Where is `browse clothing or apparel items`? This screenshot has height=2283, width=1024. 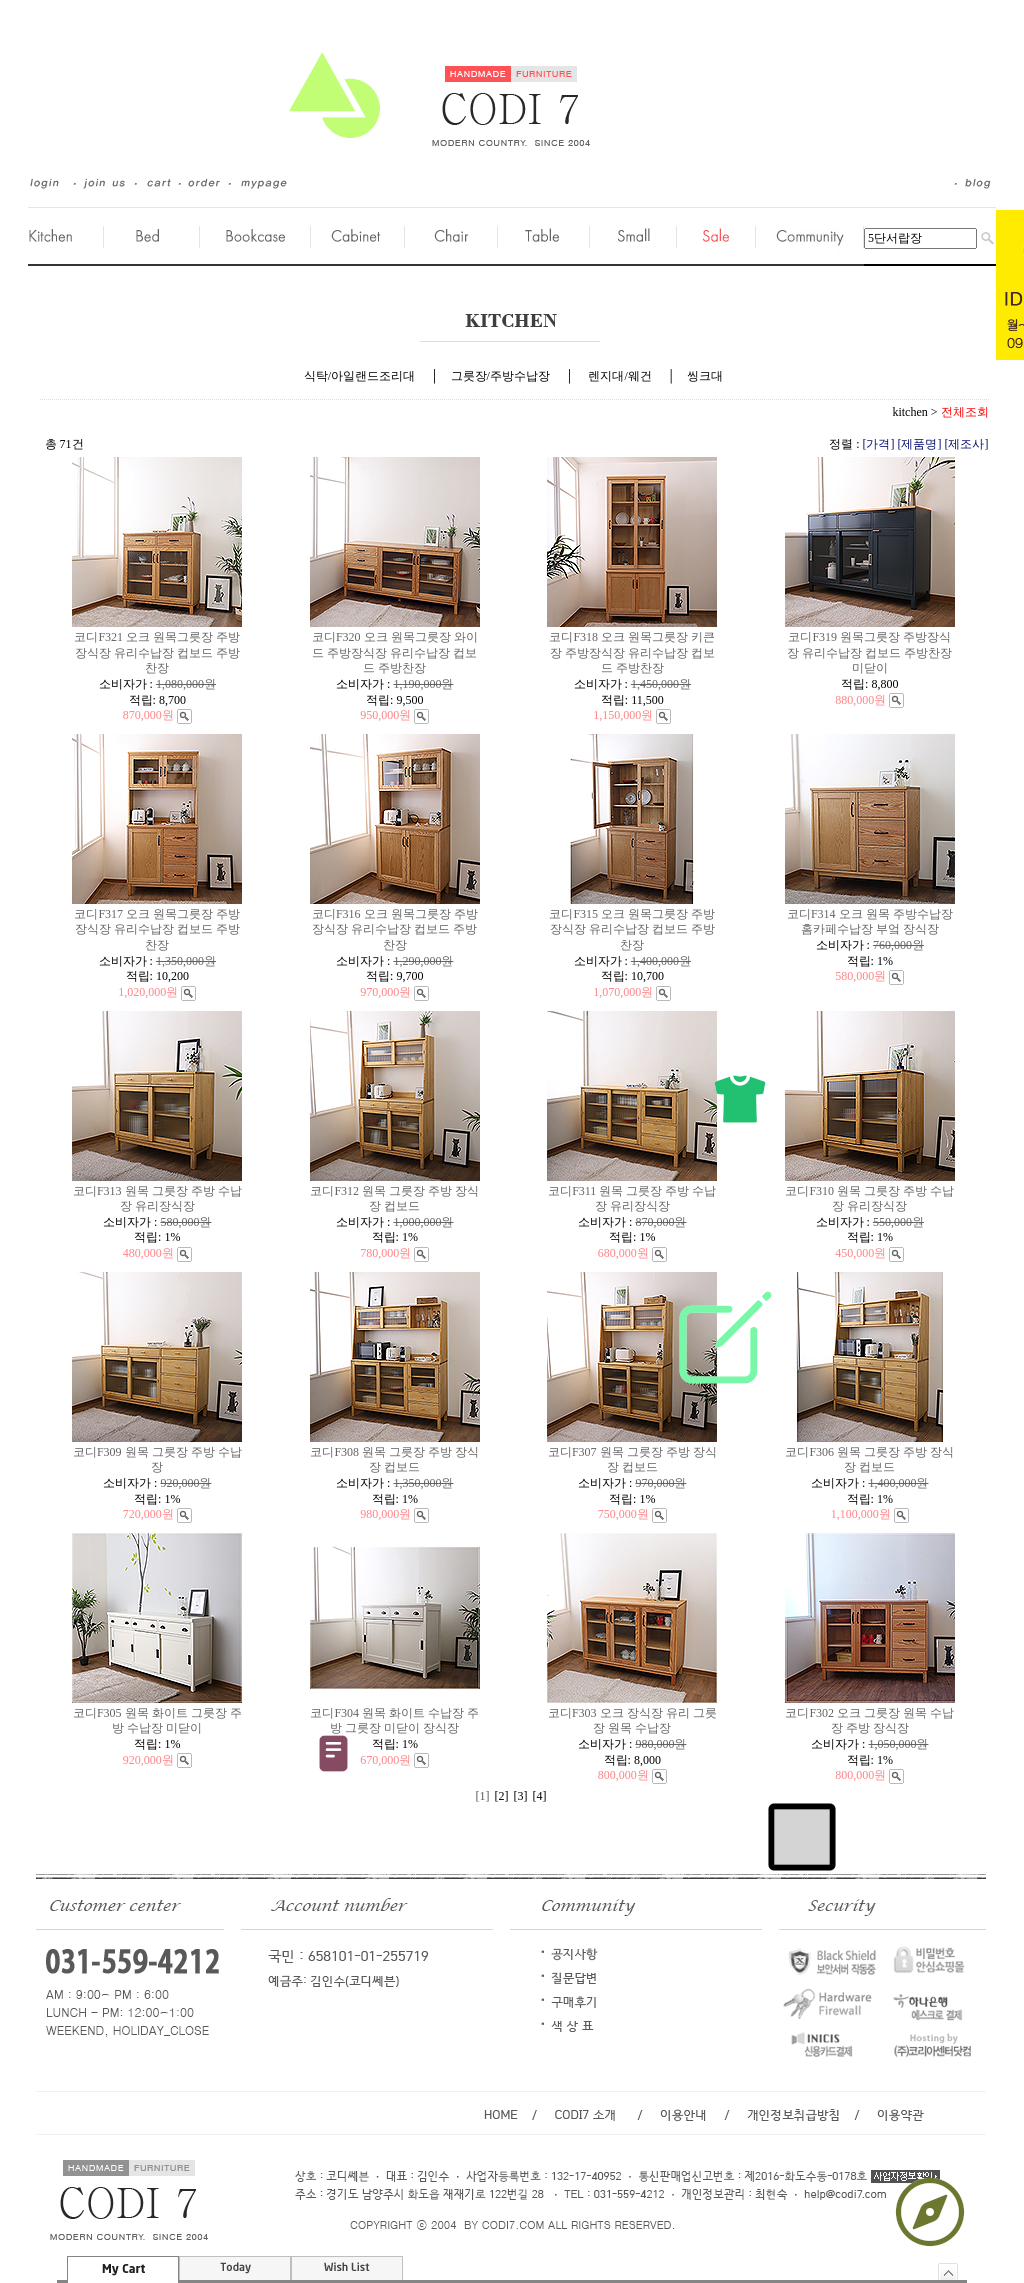
browse clothing or apparel items is located at coordinates (740, 1099).